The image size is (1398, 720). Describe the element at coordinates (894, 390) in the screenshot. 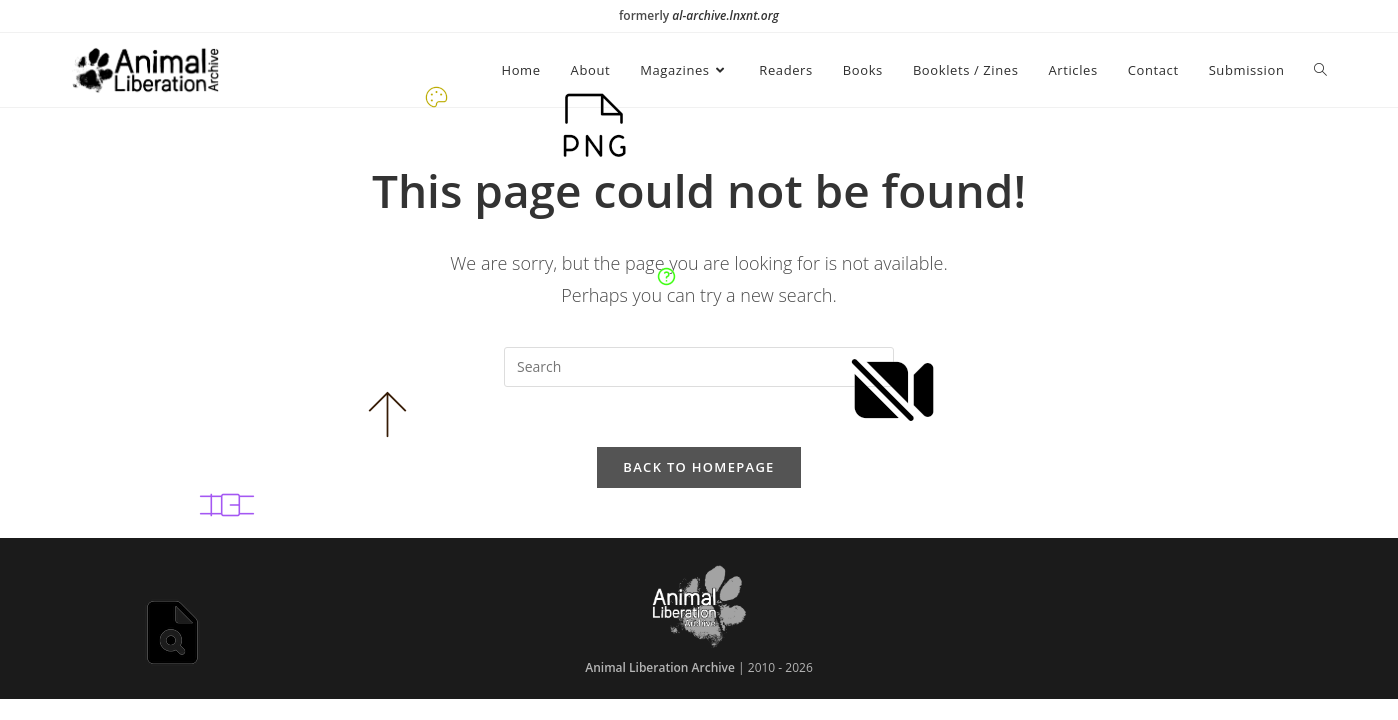

I see `turn off video camera` at that location.